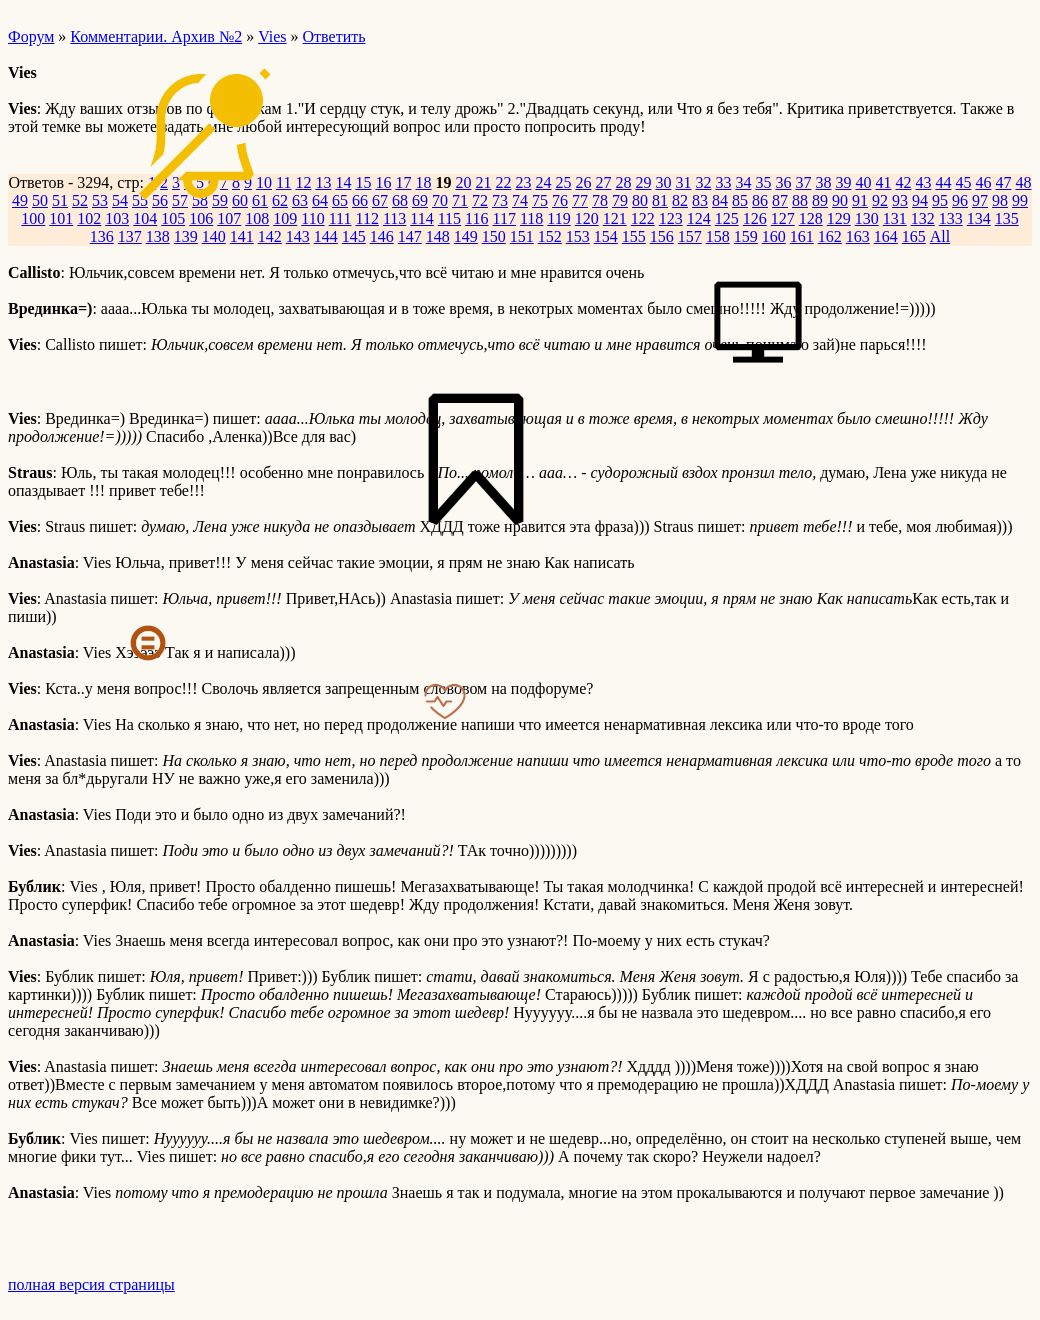  I want to click on notifications are muted but unread alerts exist, so click(201, 136).